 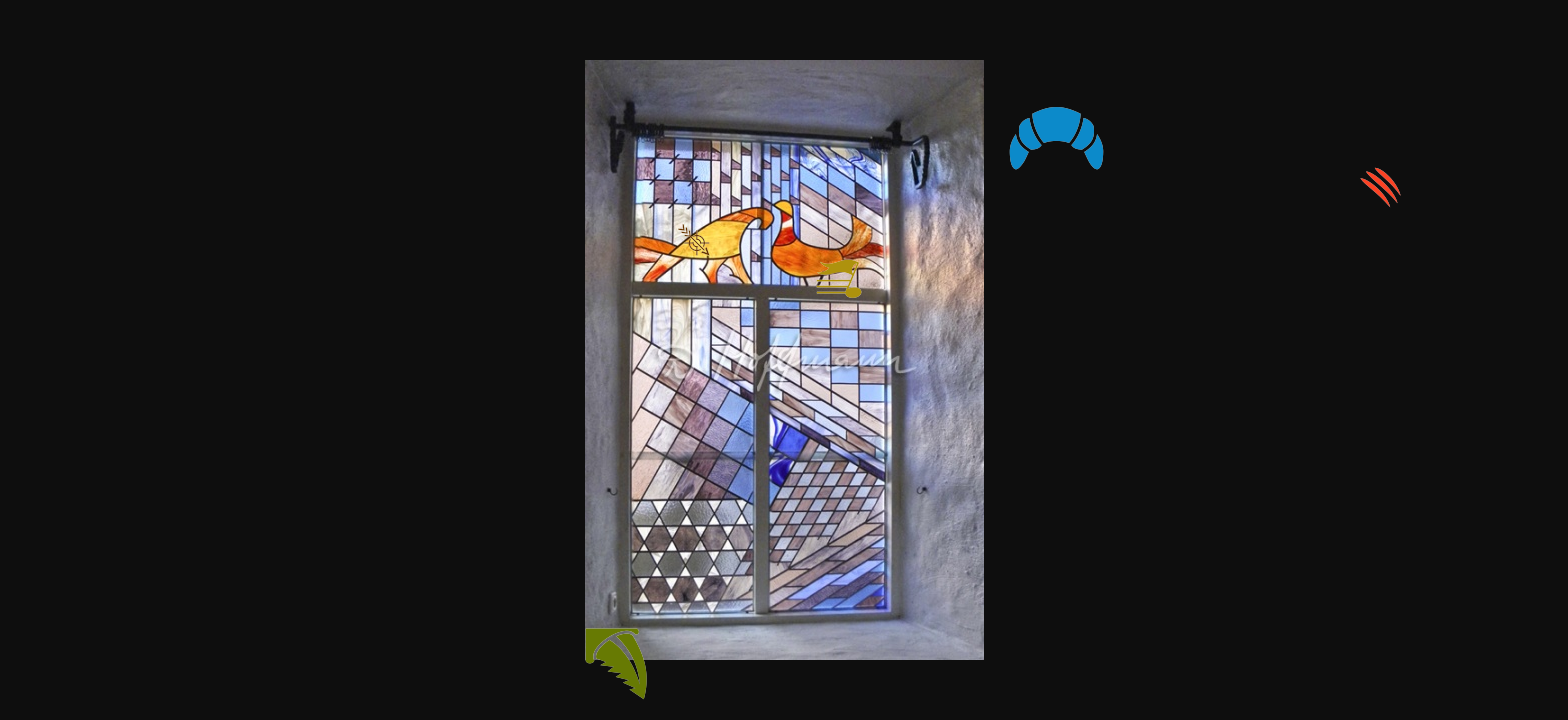 What do you see at coordinates (1056, 138) in the screenshot?
I see `browse bakery or pastry items` at bounding box center [1056, 138].